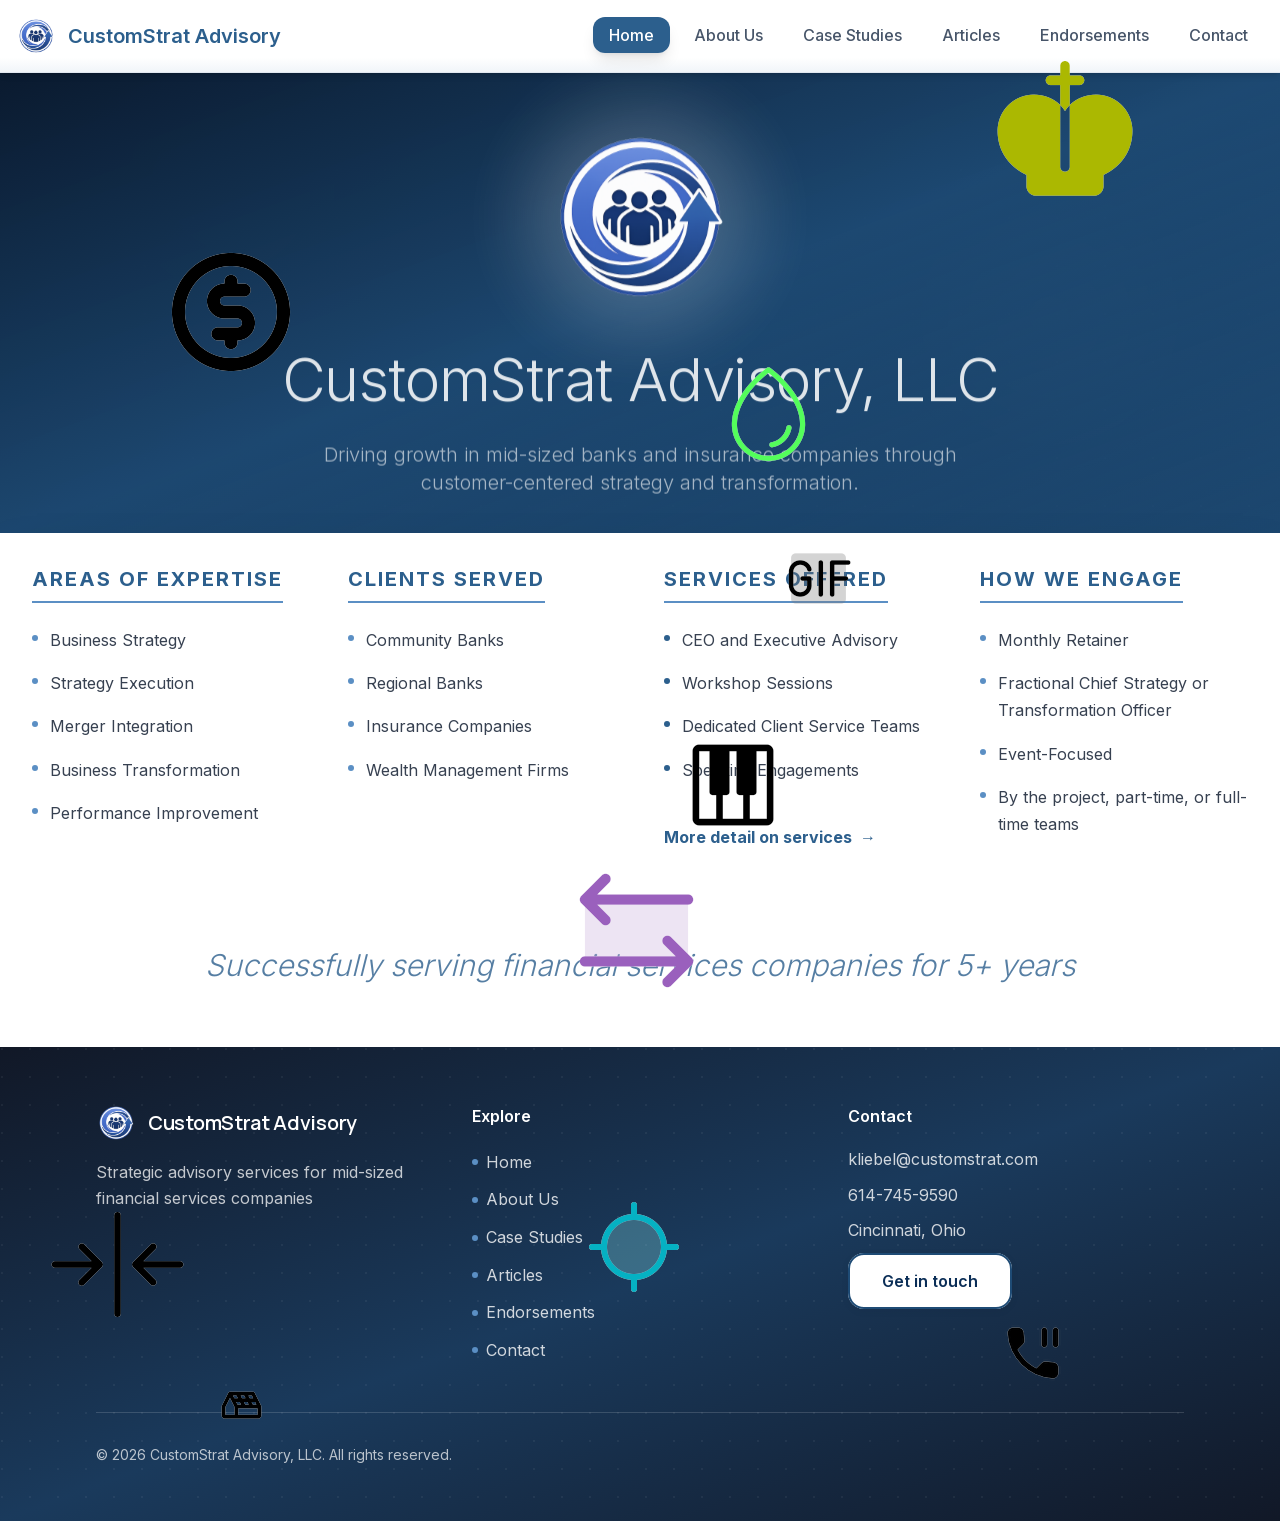 The image size is (1280, 1521). I want to click on open music or piano app, so click(733, 785).